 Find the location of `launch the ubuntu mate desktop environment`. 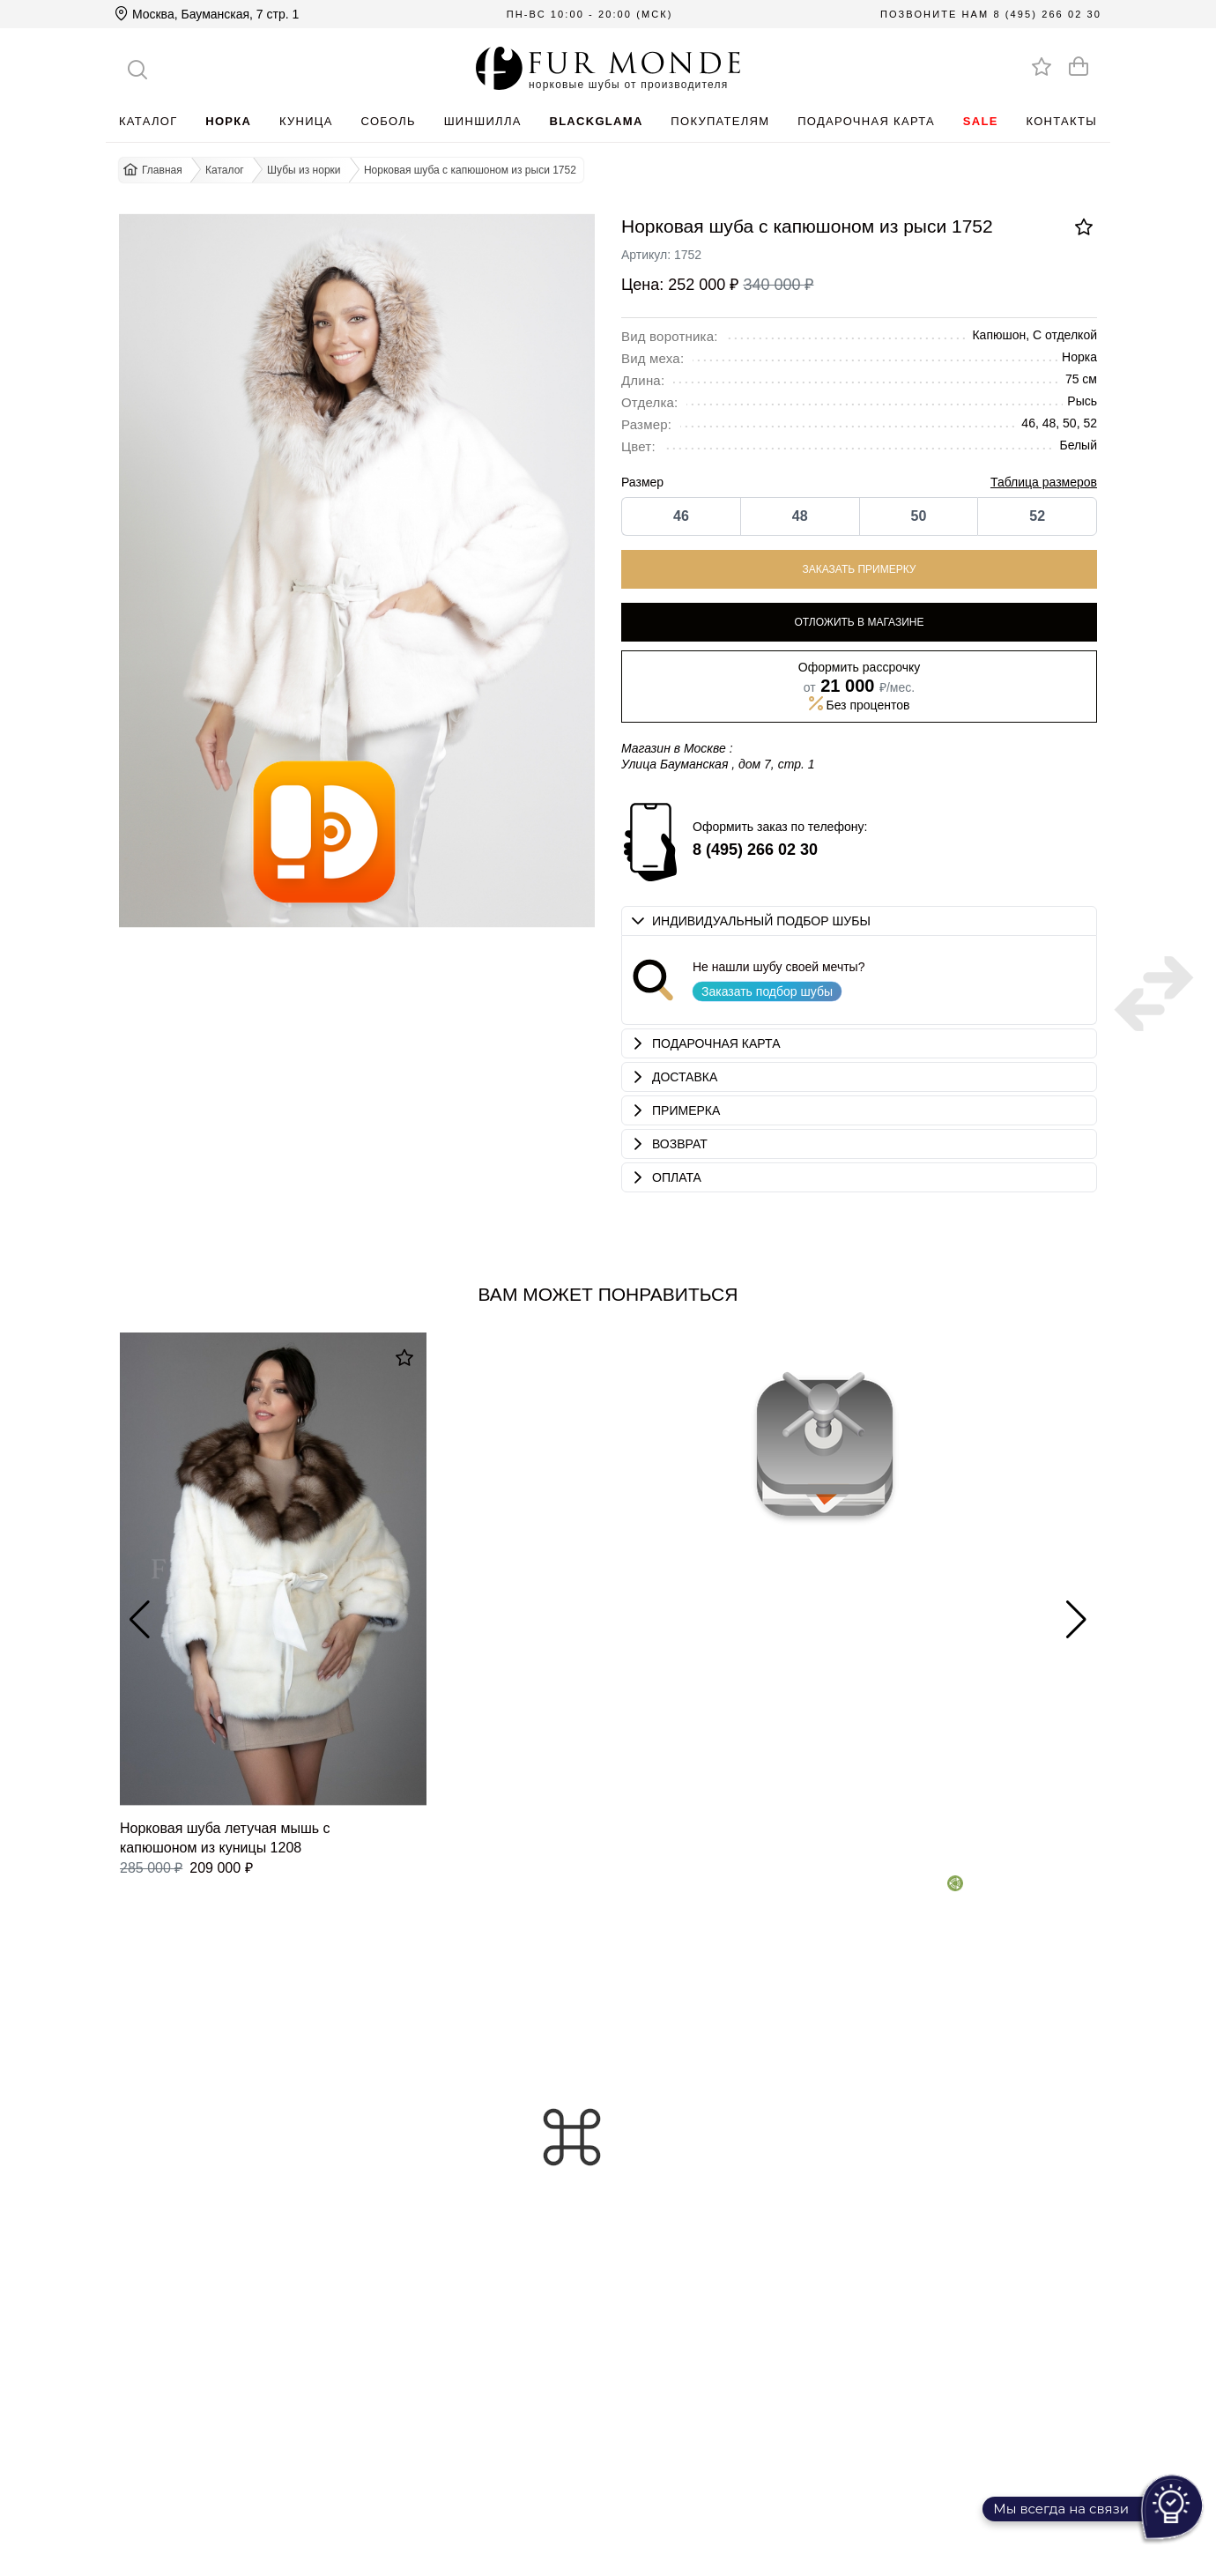

launch the ubuntu mate desktop environment is located at coordinates (955, 1883).